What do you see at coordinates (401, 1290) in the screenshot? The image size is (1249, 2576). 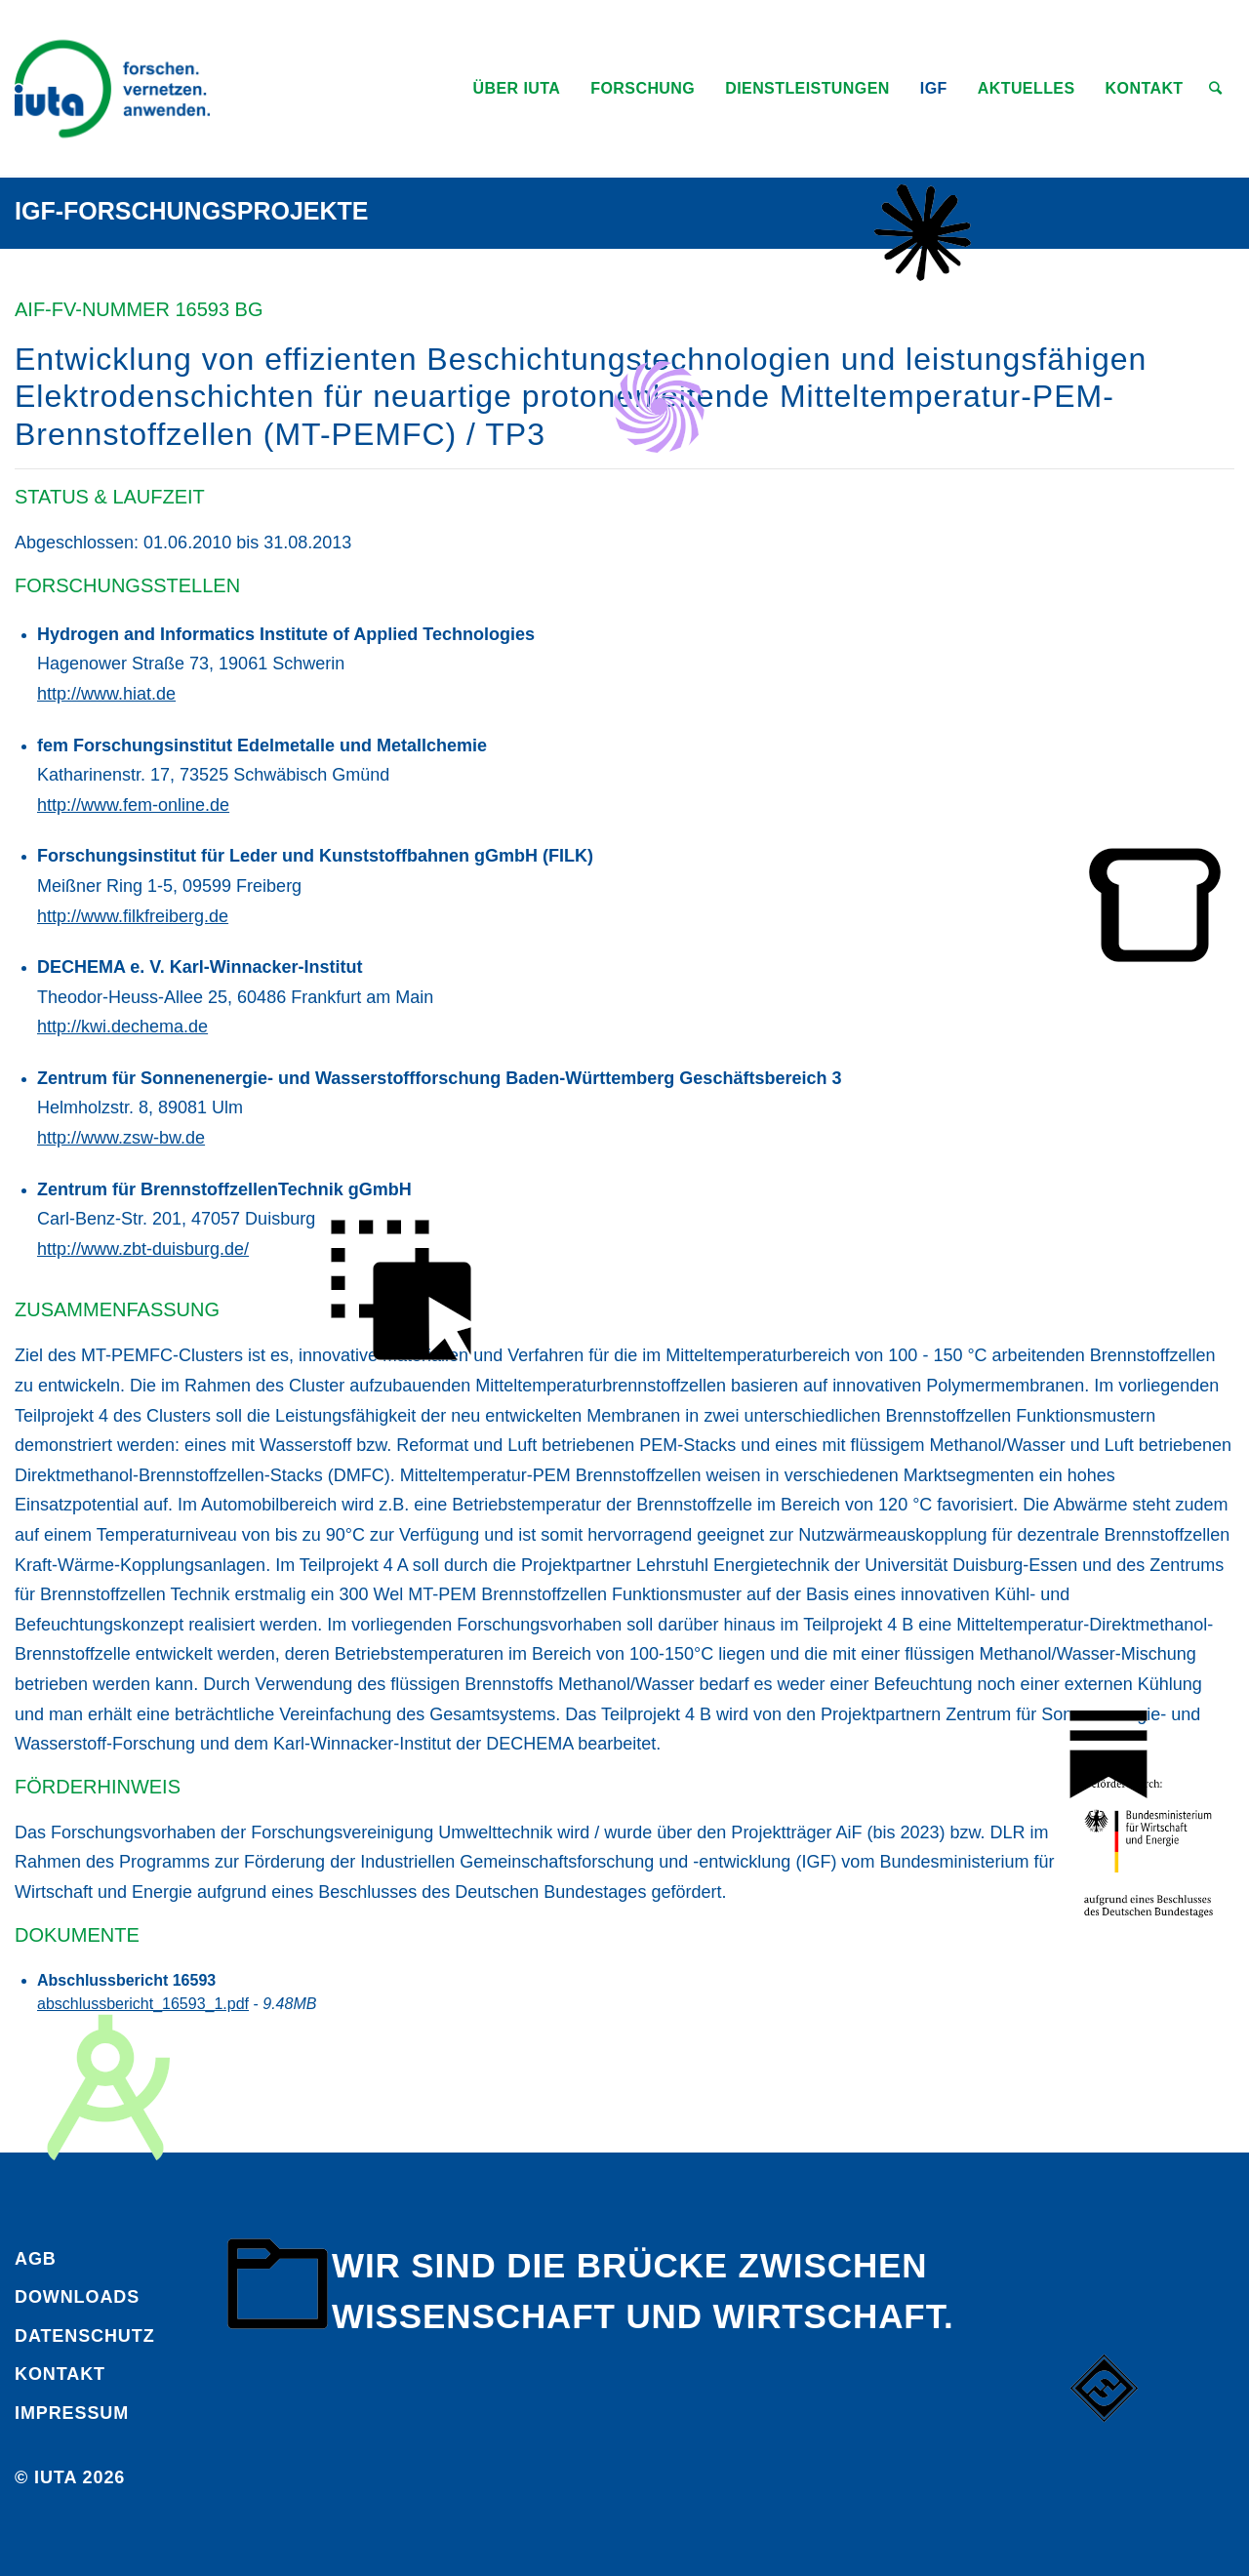 I see `drag and drop to reposition element` at bounding box center [401, 1290].